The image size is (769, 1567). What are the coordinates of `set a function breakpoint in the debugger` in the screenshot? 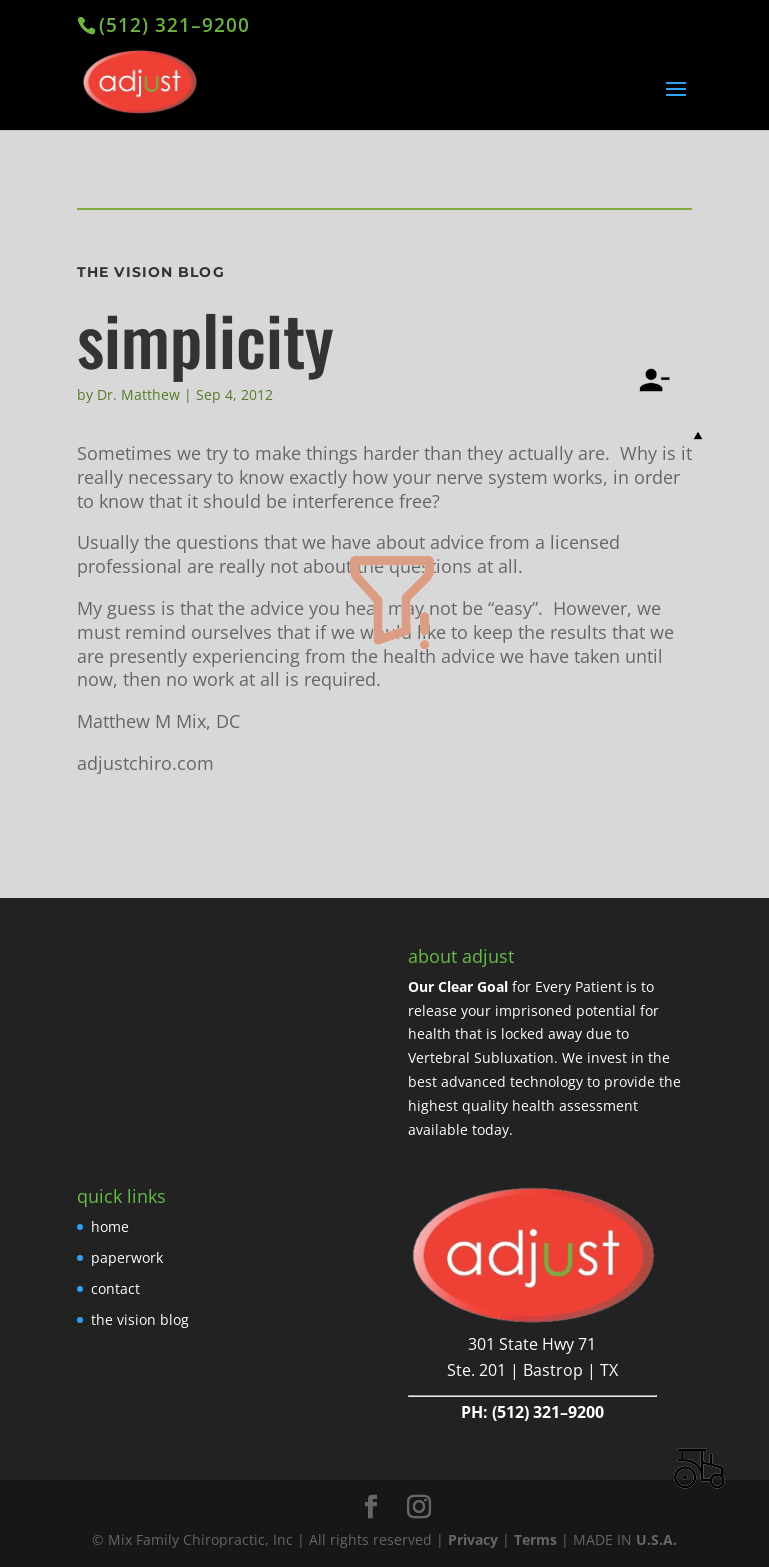 It's located at (698, 436).